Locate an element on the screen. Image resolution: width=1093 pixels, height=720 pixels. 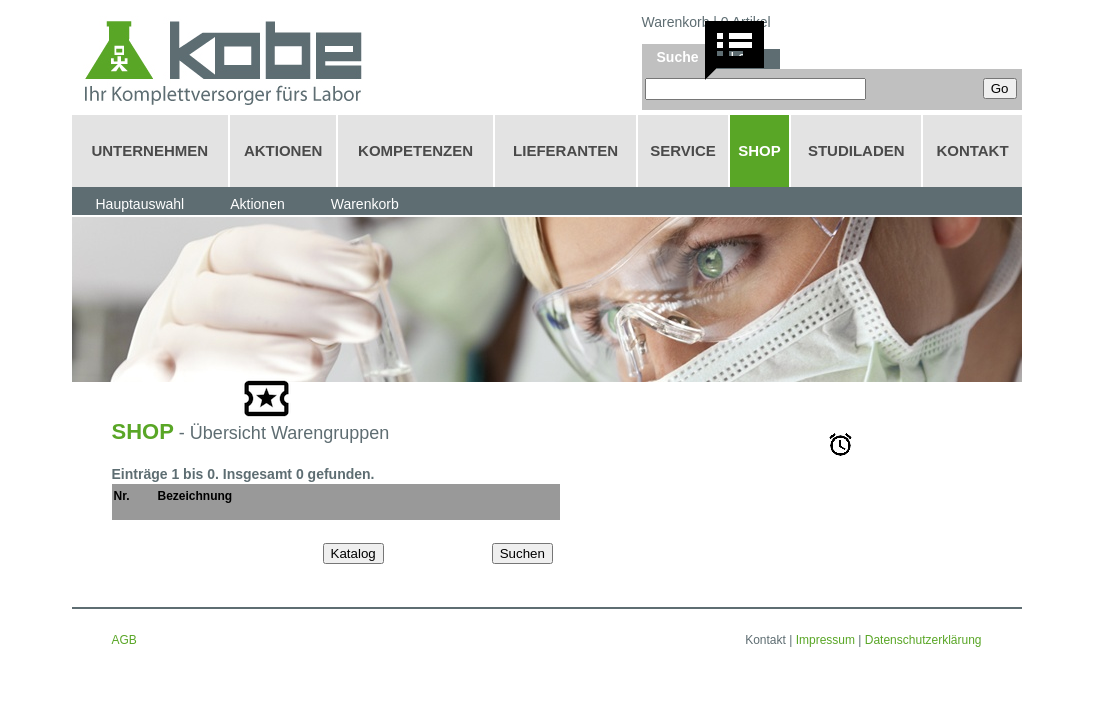
view speaker notes or presentation notes is located at coordinates (734, 50).